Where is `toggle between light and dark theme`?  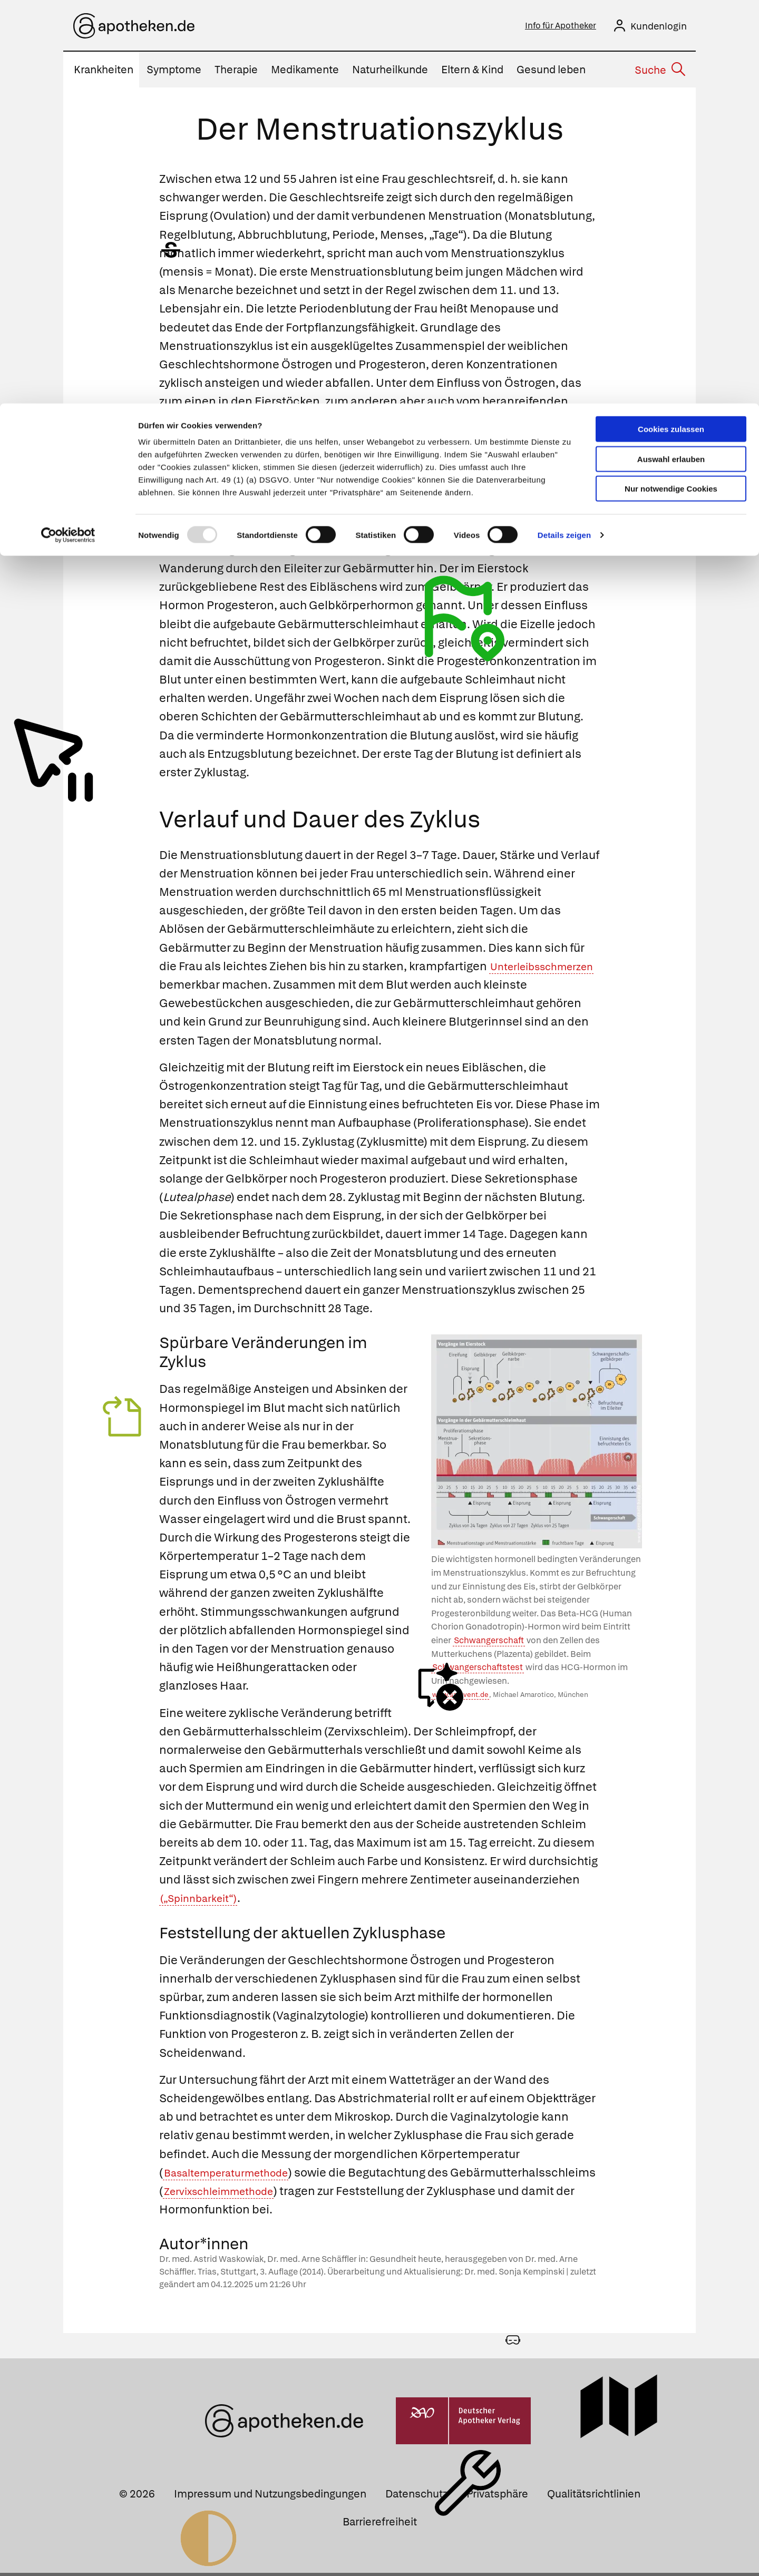
toggle between light and dark theme is located at coordinates (208, 2538).